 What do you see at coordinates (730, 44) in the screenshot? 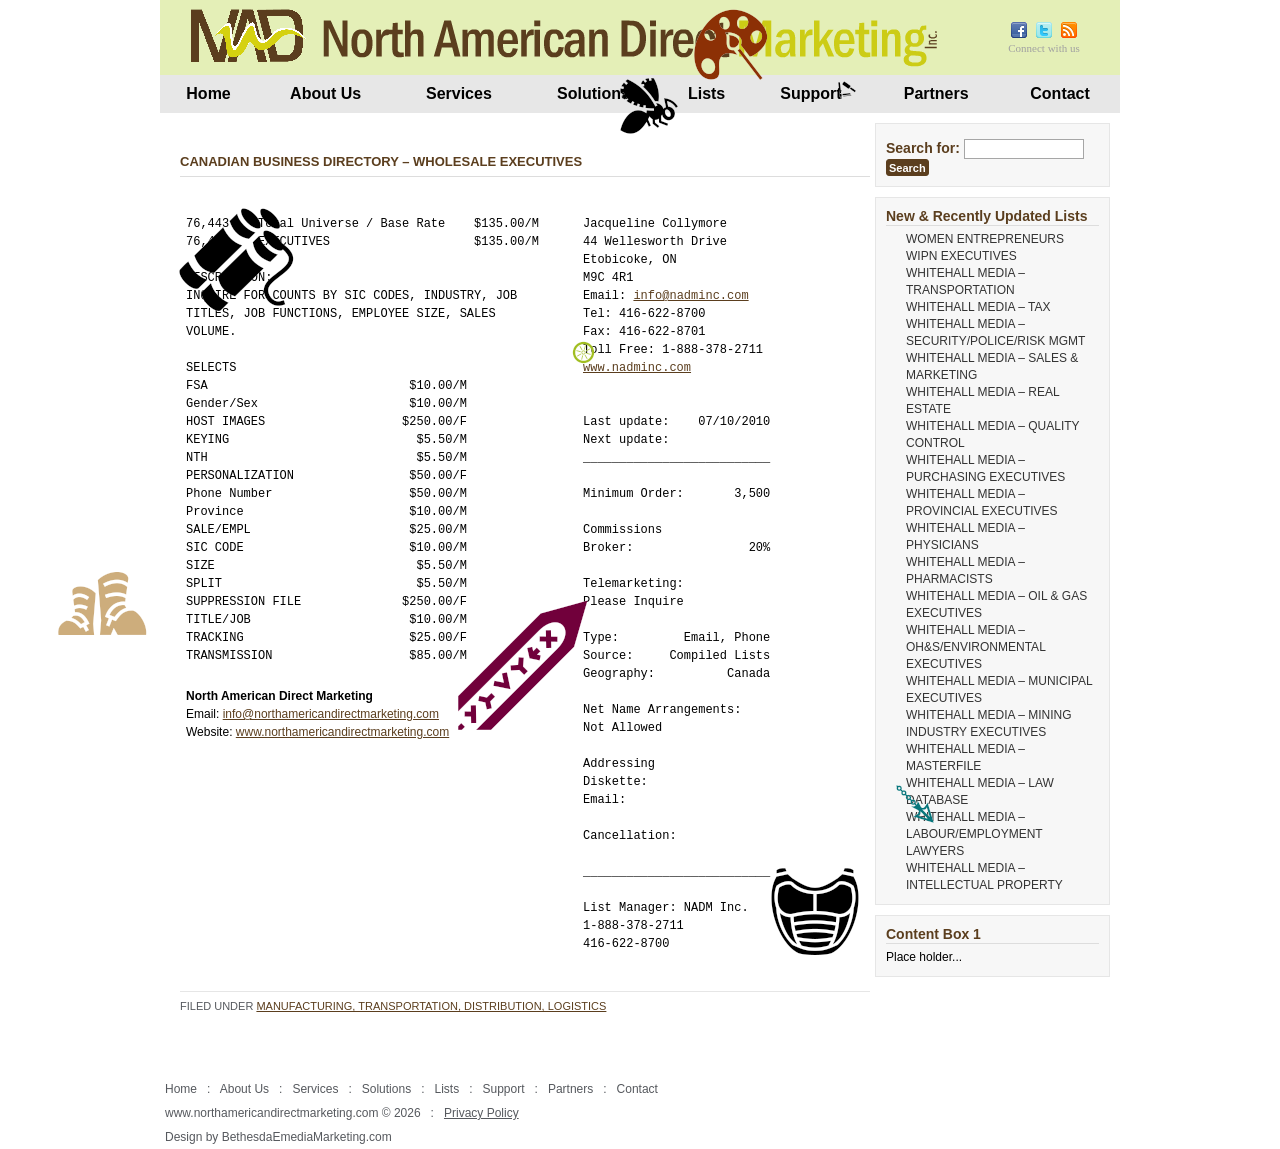
I see `access color or theme customization options` at bounding box center [730, 44].